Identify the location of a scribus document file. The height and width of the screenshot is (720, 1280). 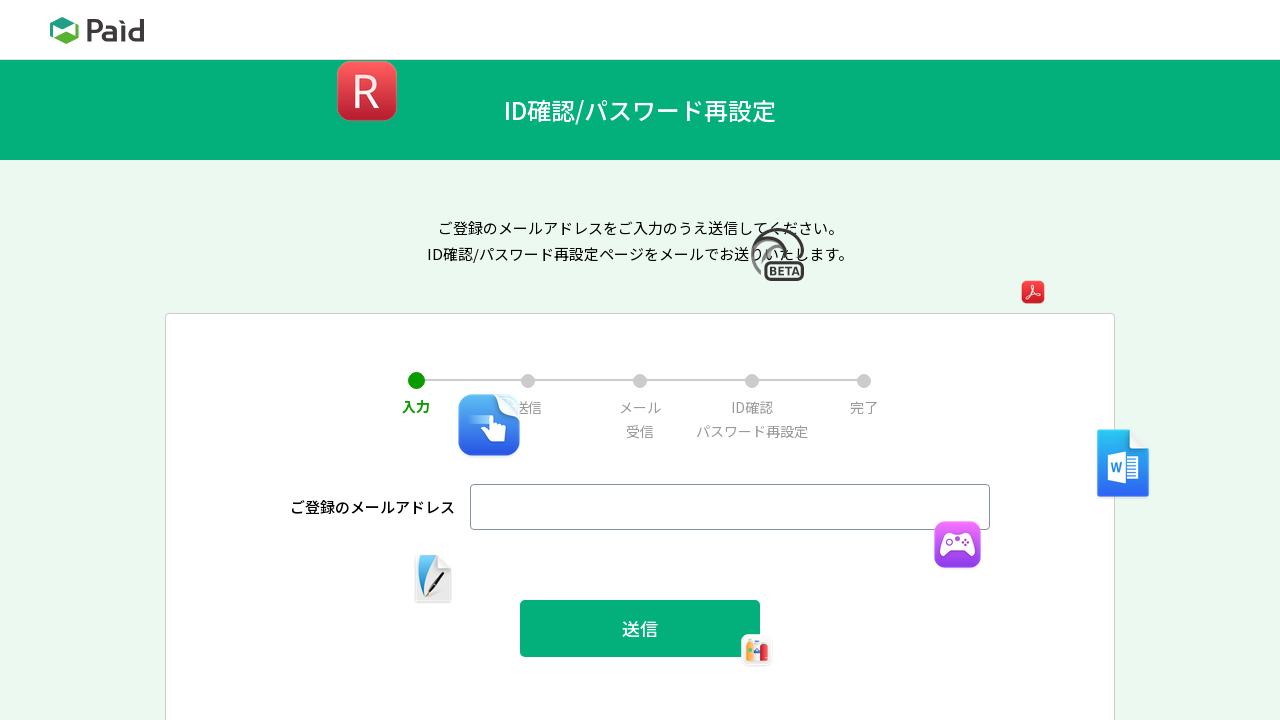
(406, 579).